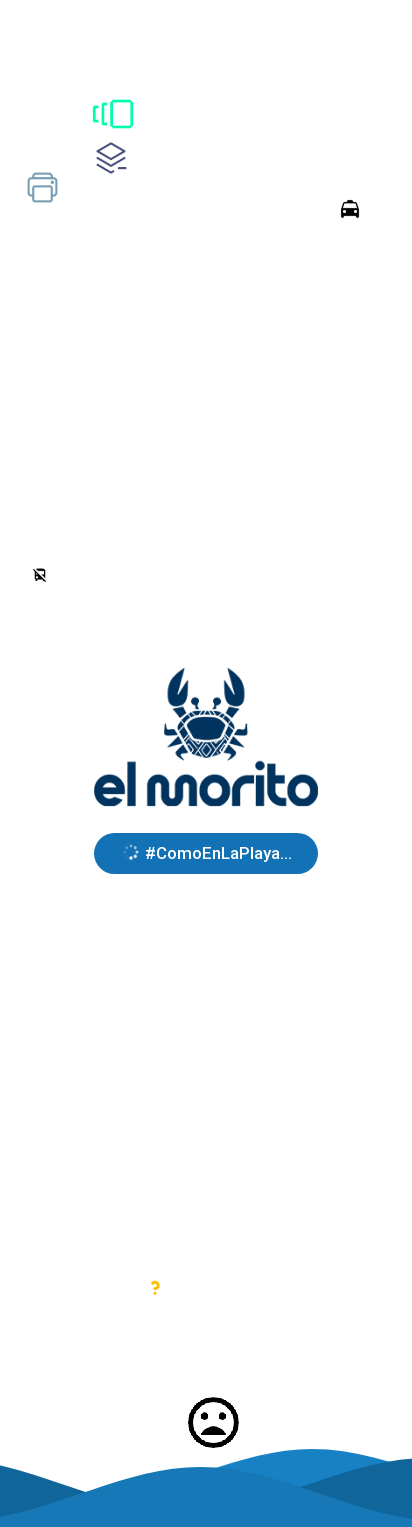 This screenshot has height=1527, width=412. I want to click on print the current document, so click(42, 187).